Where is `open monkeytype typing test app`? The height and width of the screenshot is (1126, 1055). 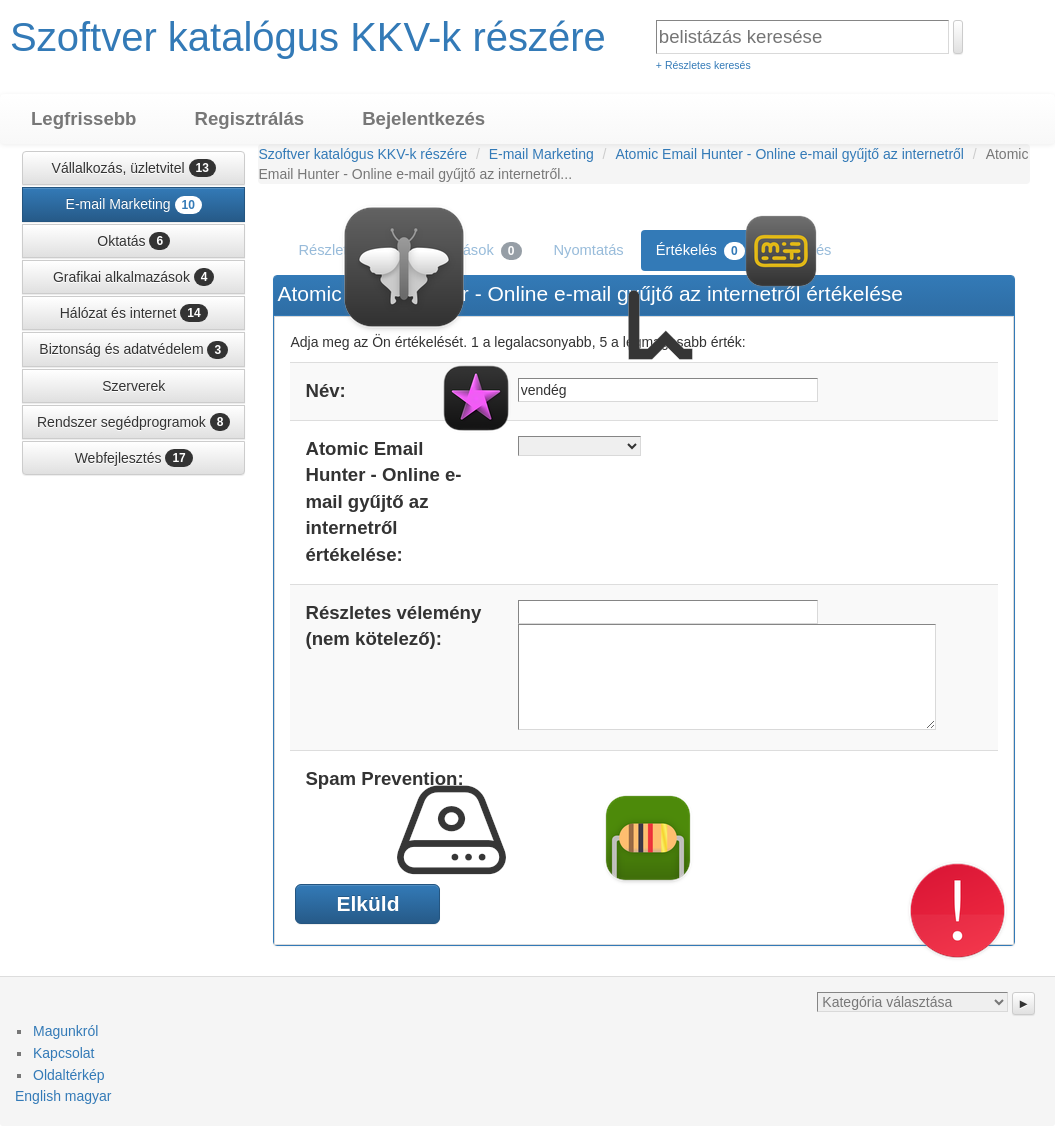 open monkeytype typing test app is located at coordinates (781, 251).